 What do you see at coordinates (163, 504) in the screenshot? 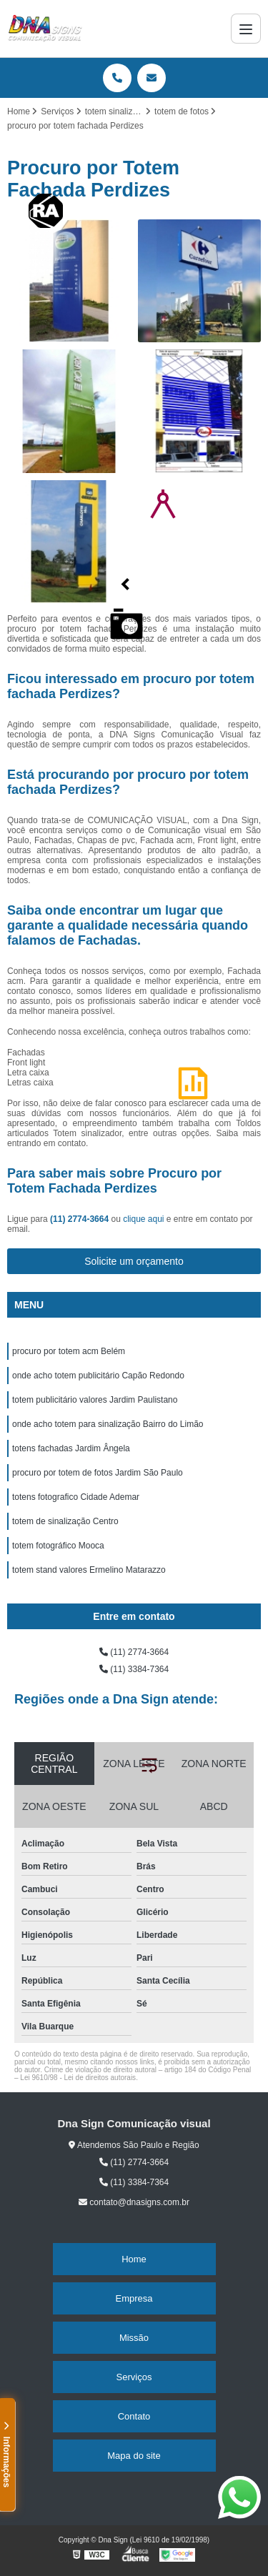
I see `access drawing compass tool` at bounding box center [163, 504].